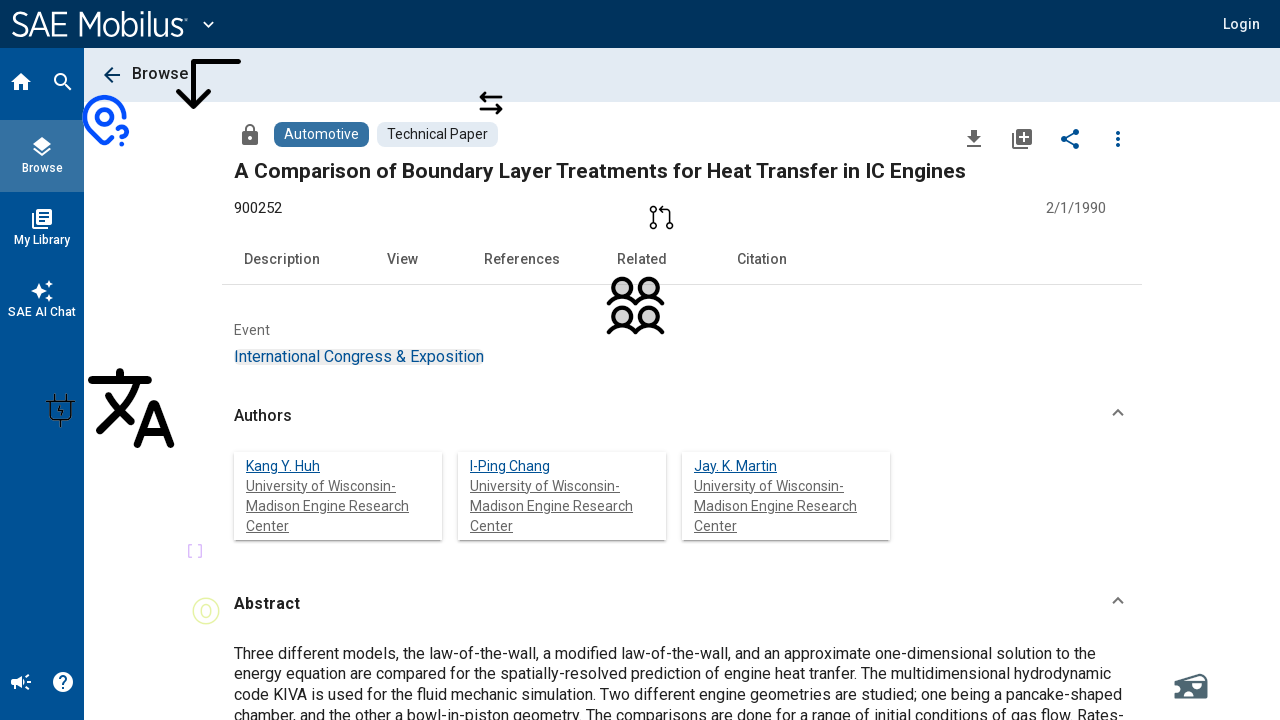 Image resolution: width=1280 pixels, height=720 pixels. I want to click on create a new pull request, so click(661, 217).